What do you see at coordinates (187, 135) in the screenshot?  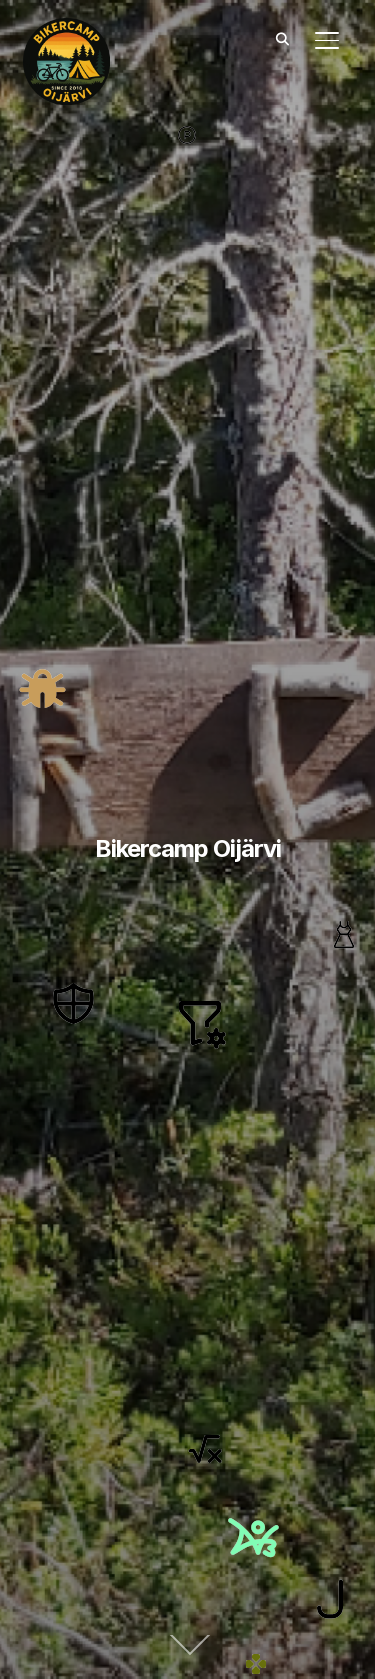 I see `indicates parking availability or location` at bounding box center [187, 135].